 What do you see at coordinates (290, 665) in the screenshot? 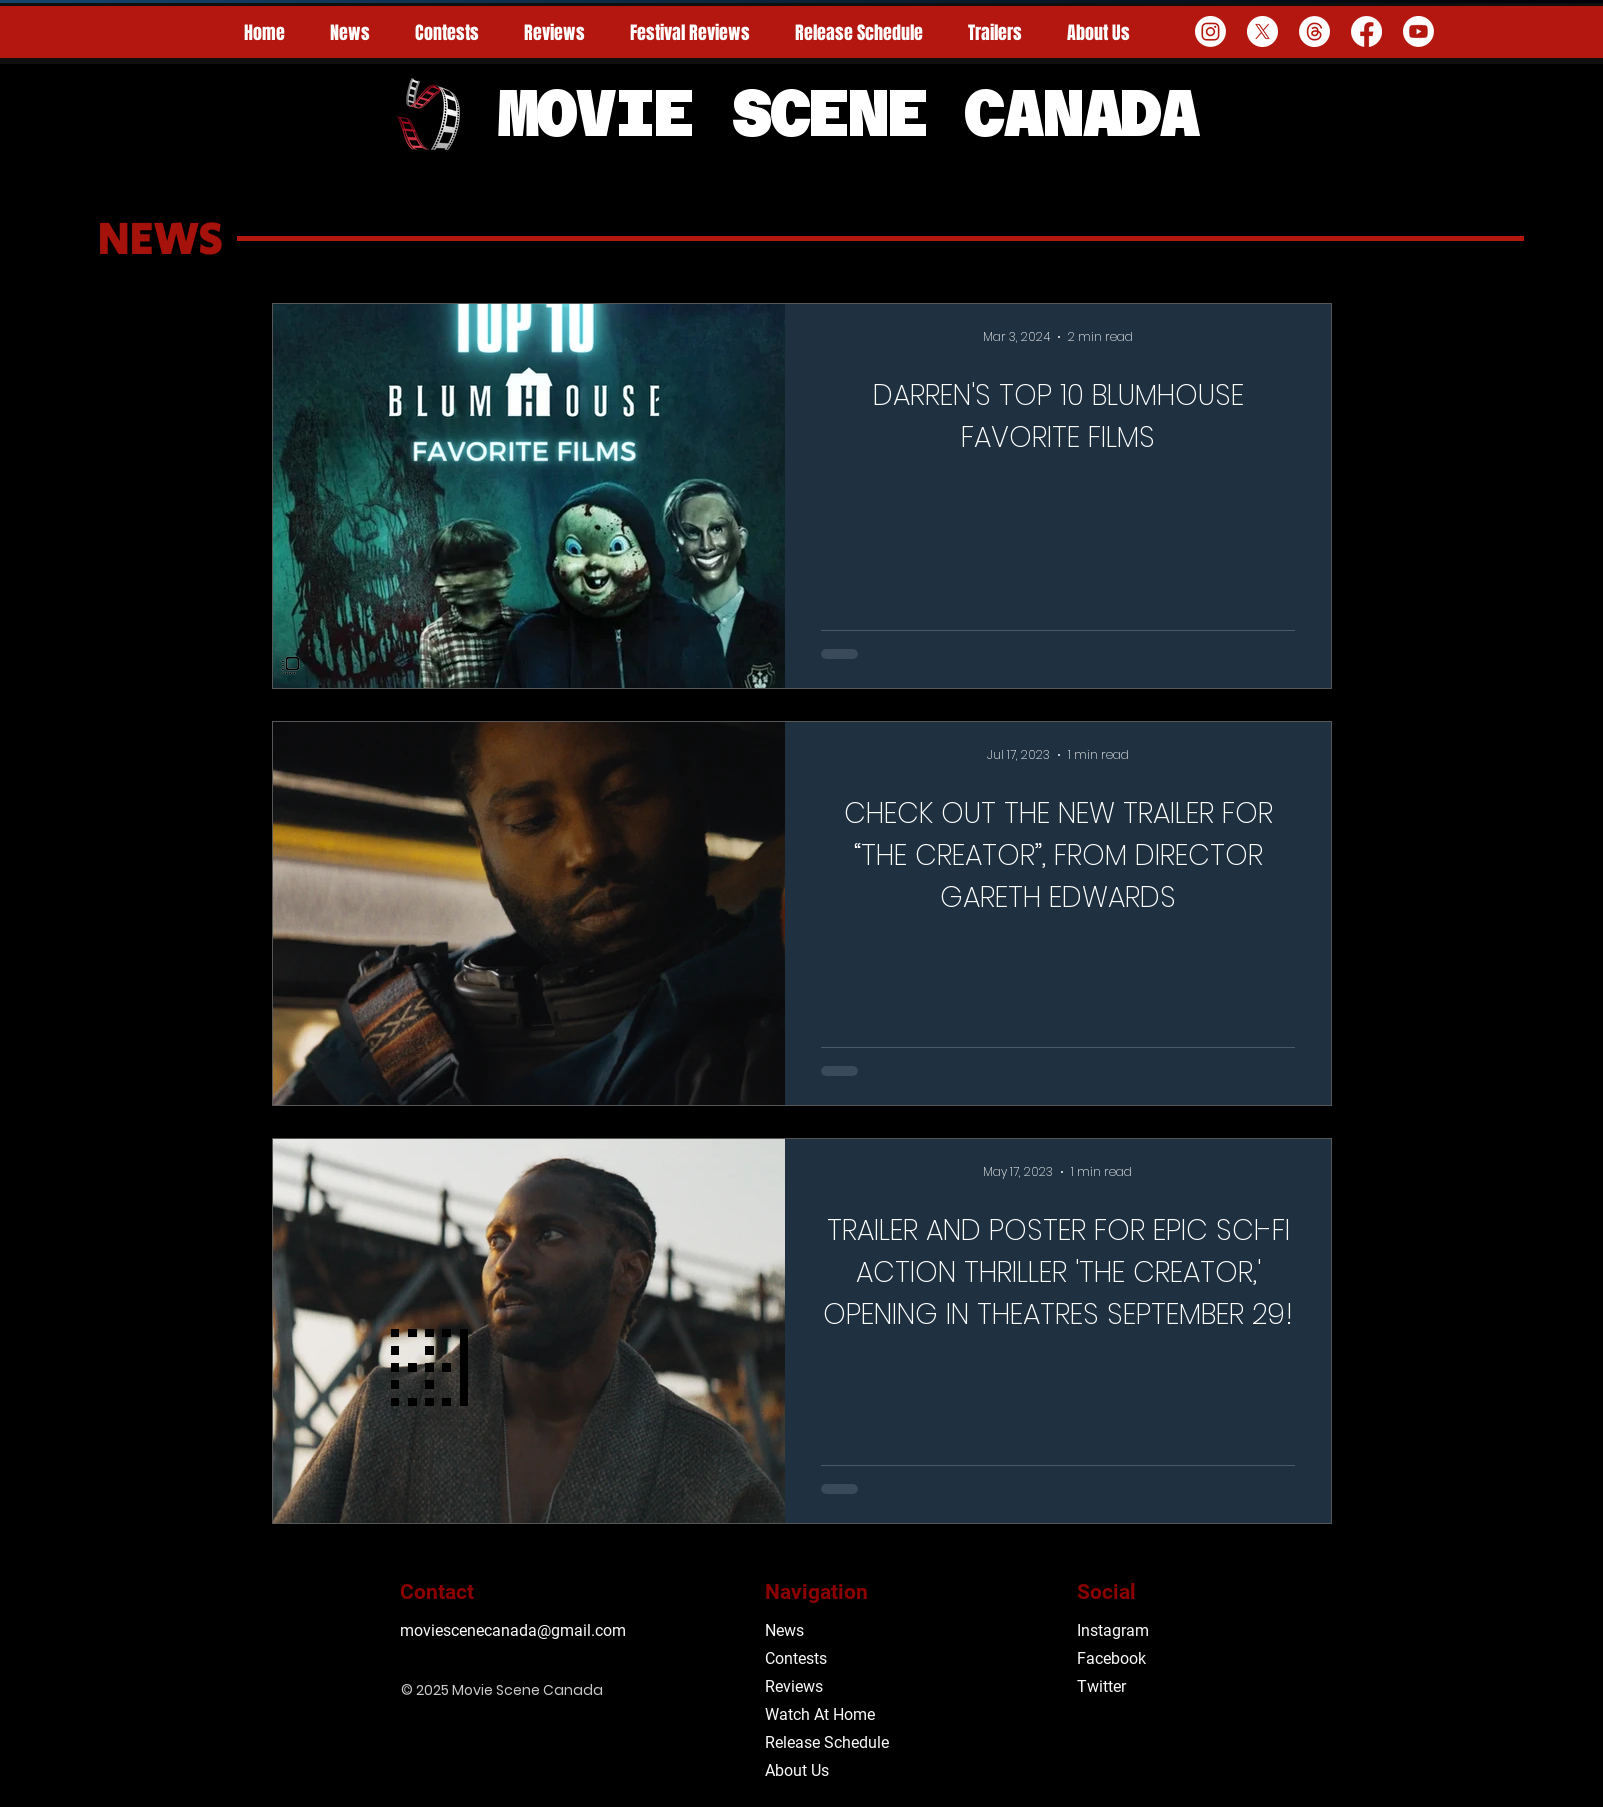
I see `bring selected element to front of layer stack` at bounding box center [290, 665].